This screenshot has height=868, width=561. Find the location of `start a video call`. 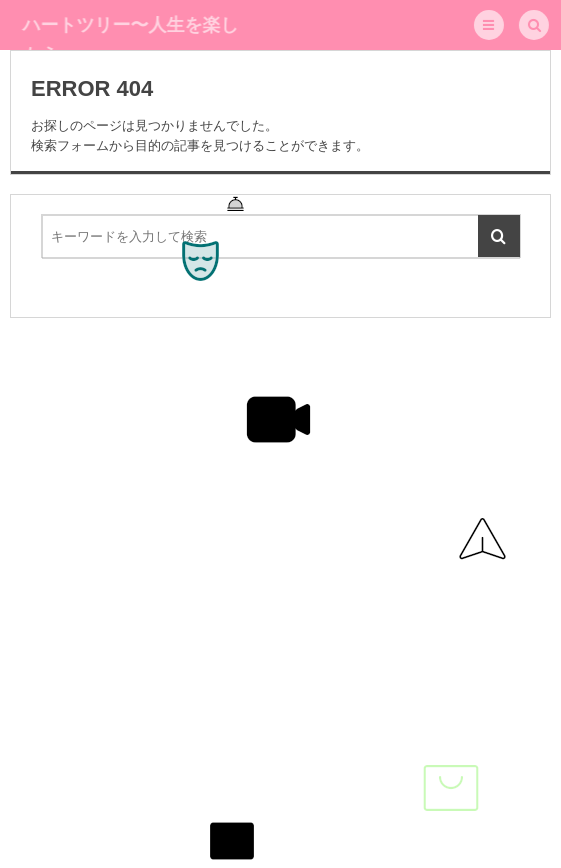

start a video call is located at coordinates (278, 419).